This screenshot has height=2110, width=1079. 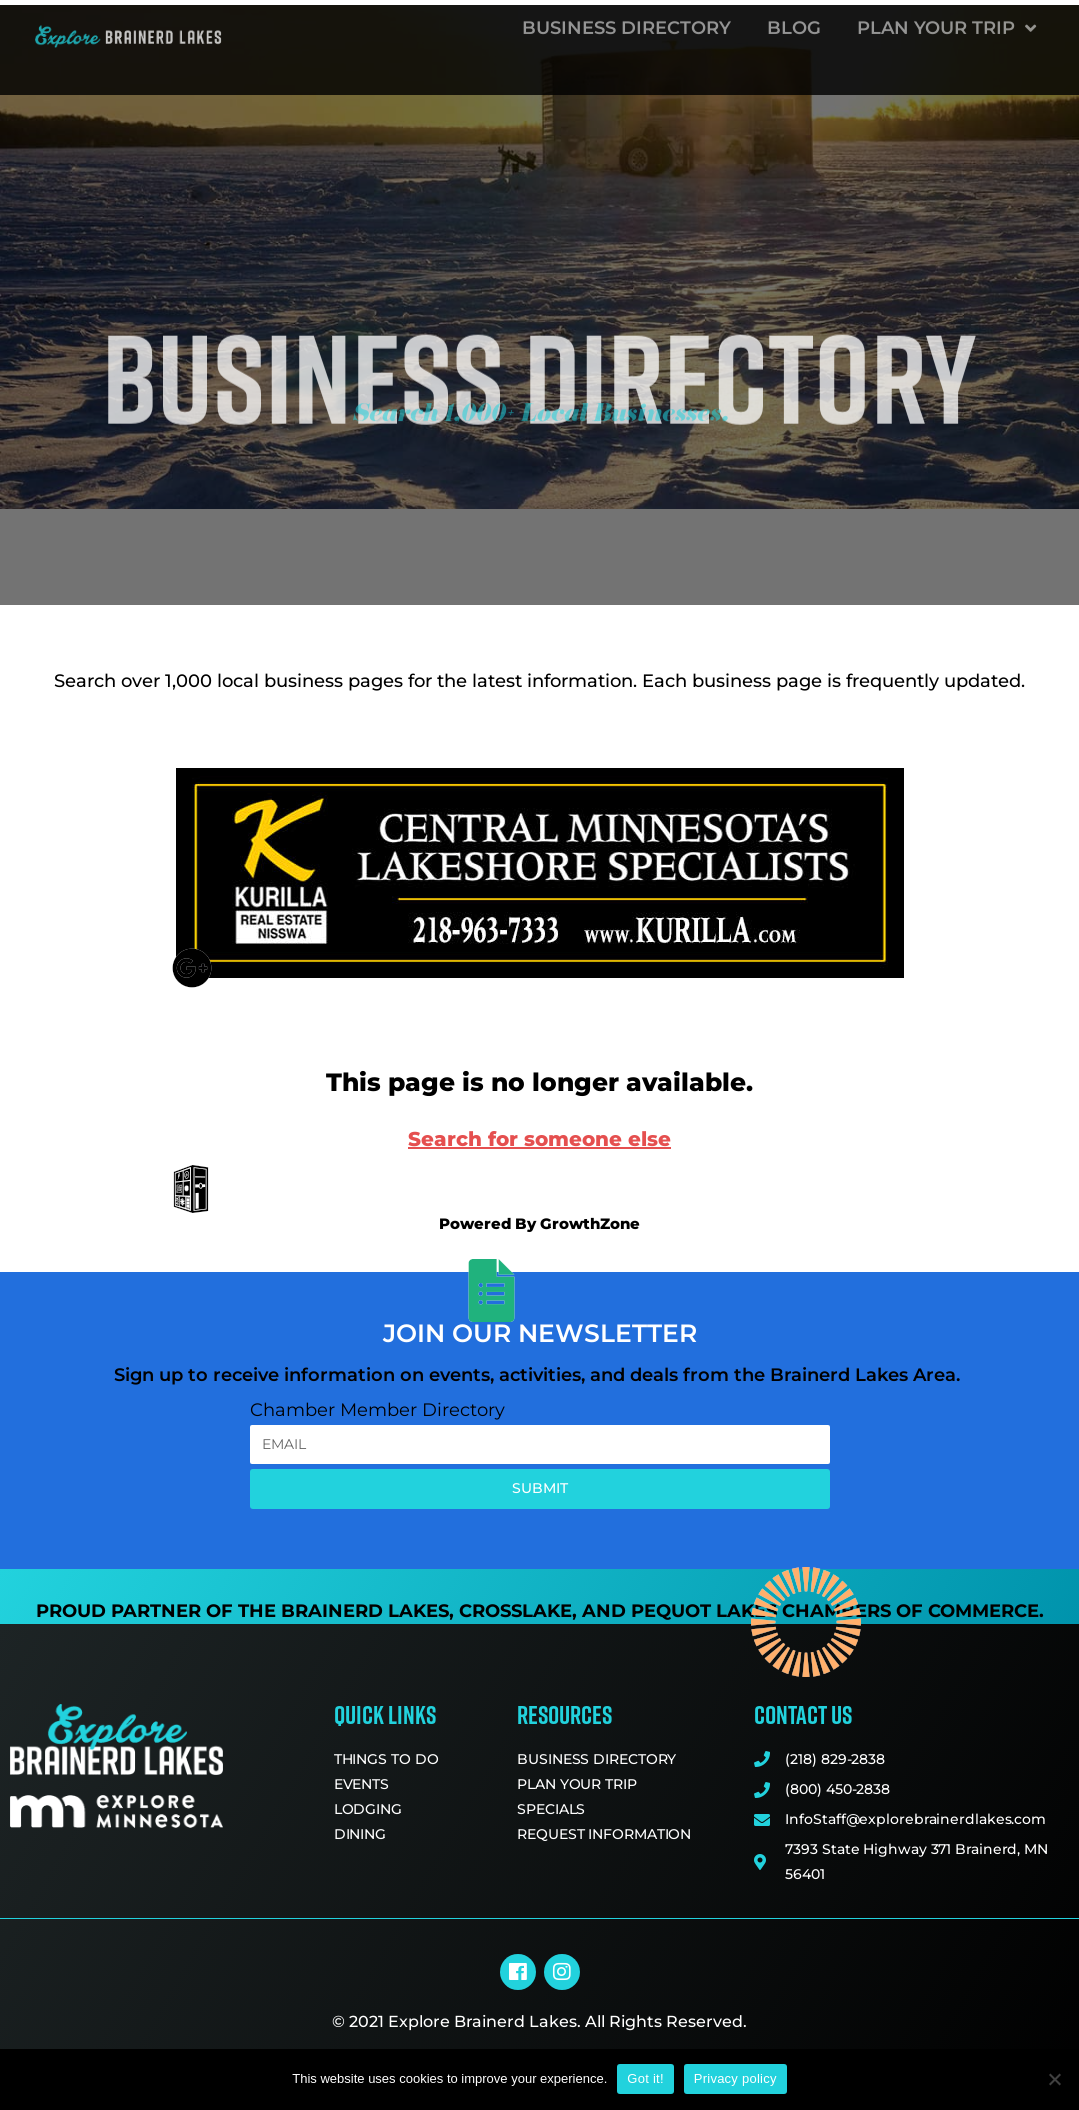 I want to click on open Google Forms, so click(x=491, y=1290).